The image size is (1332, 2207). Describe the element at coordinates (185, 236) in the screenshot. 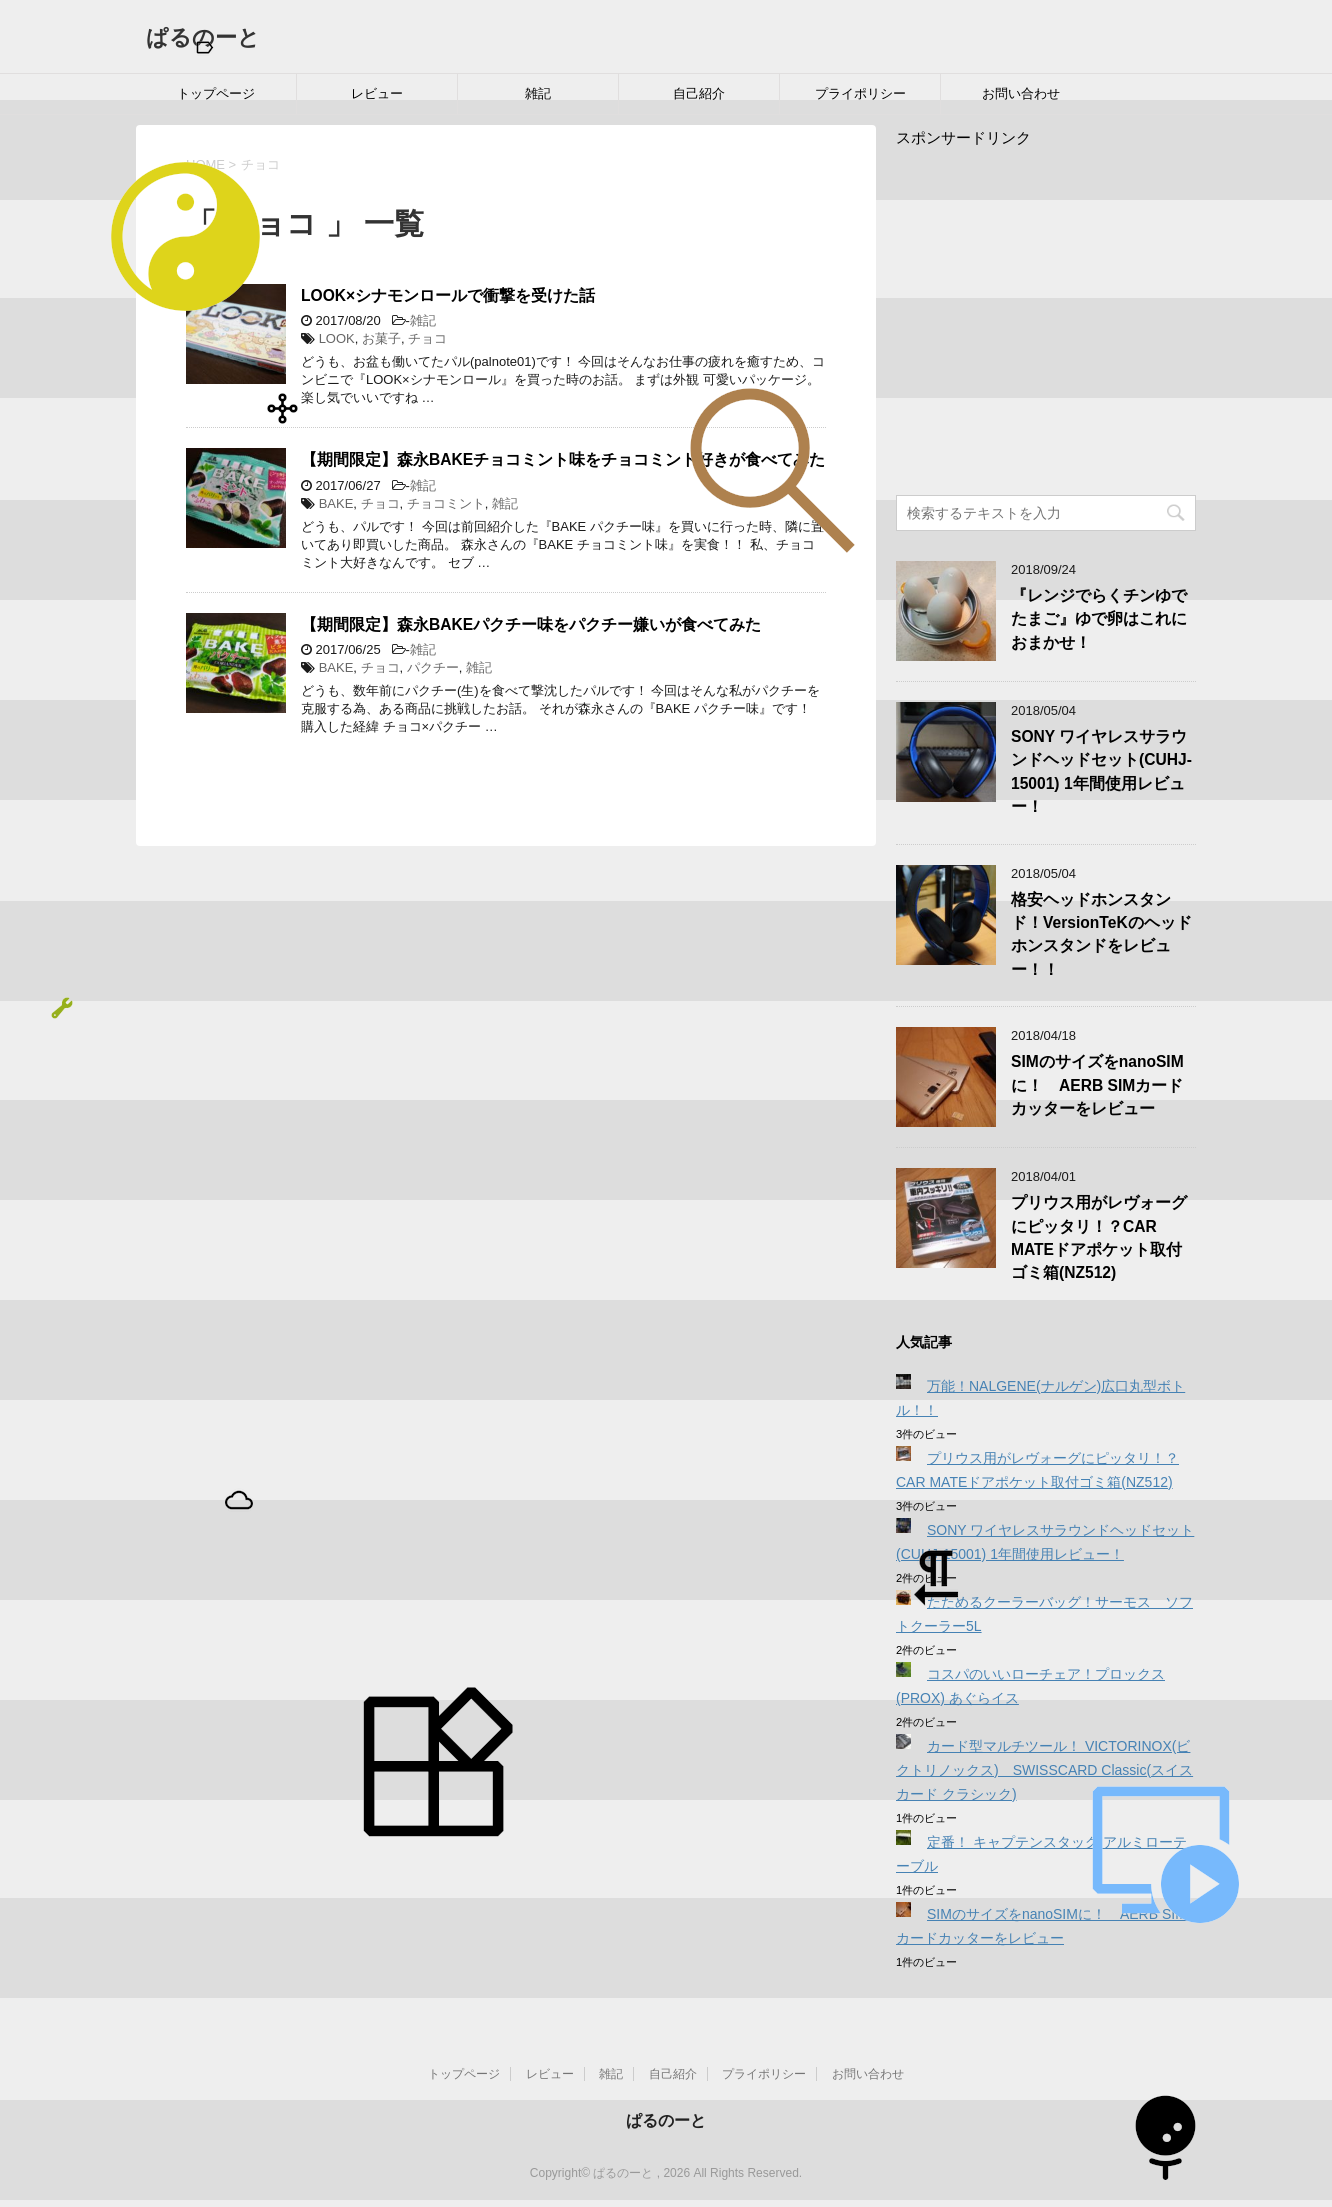

I see `access balance or wellness settings` at that location.